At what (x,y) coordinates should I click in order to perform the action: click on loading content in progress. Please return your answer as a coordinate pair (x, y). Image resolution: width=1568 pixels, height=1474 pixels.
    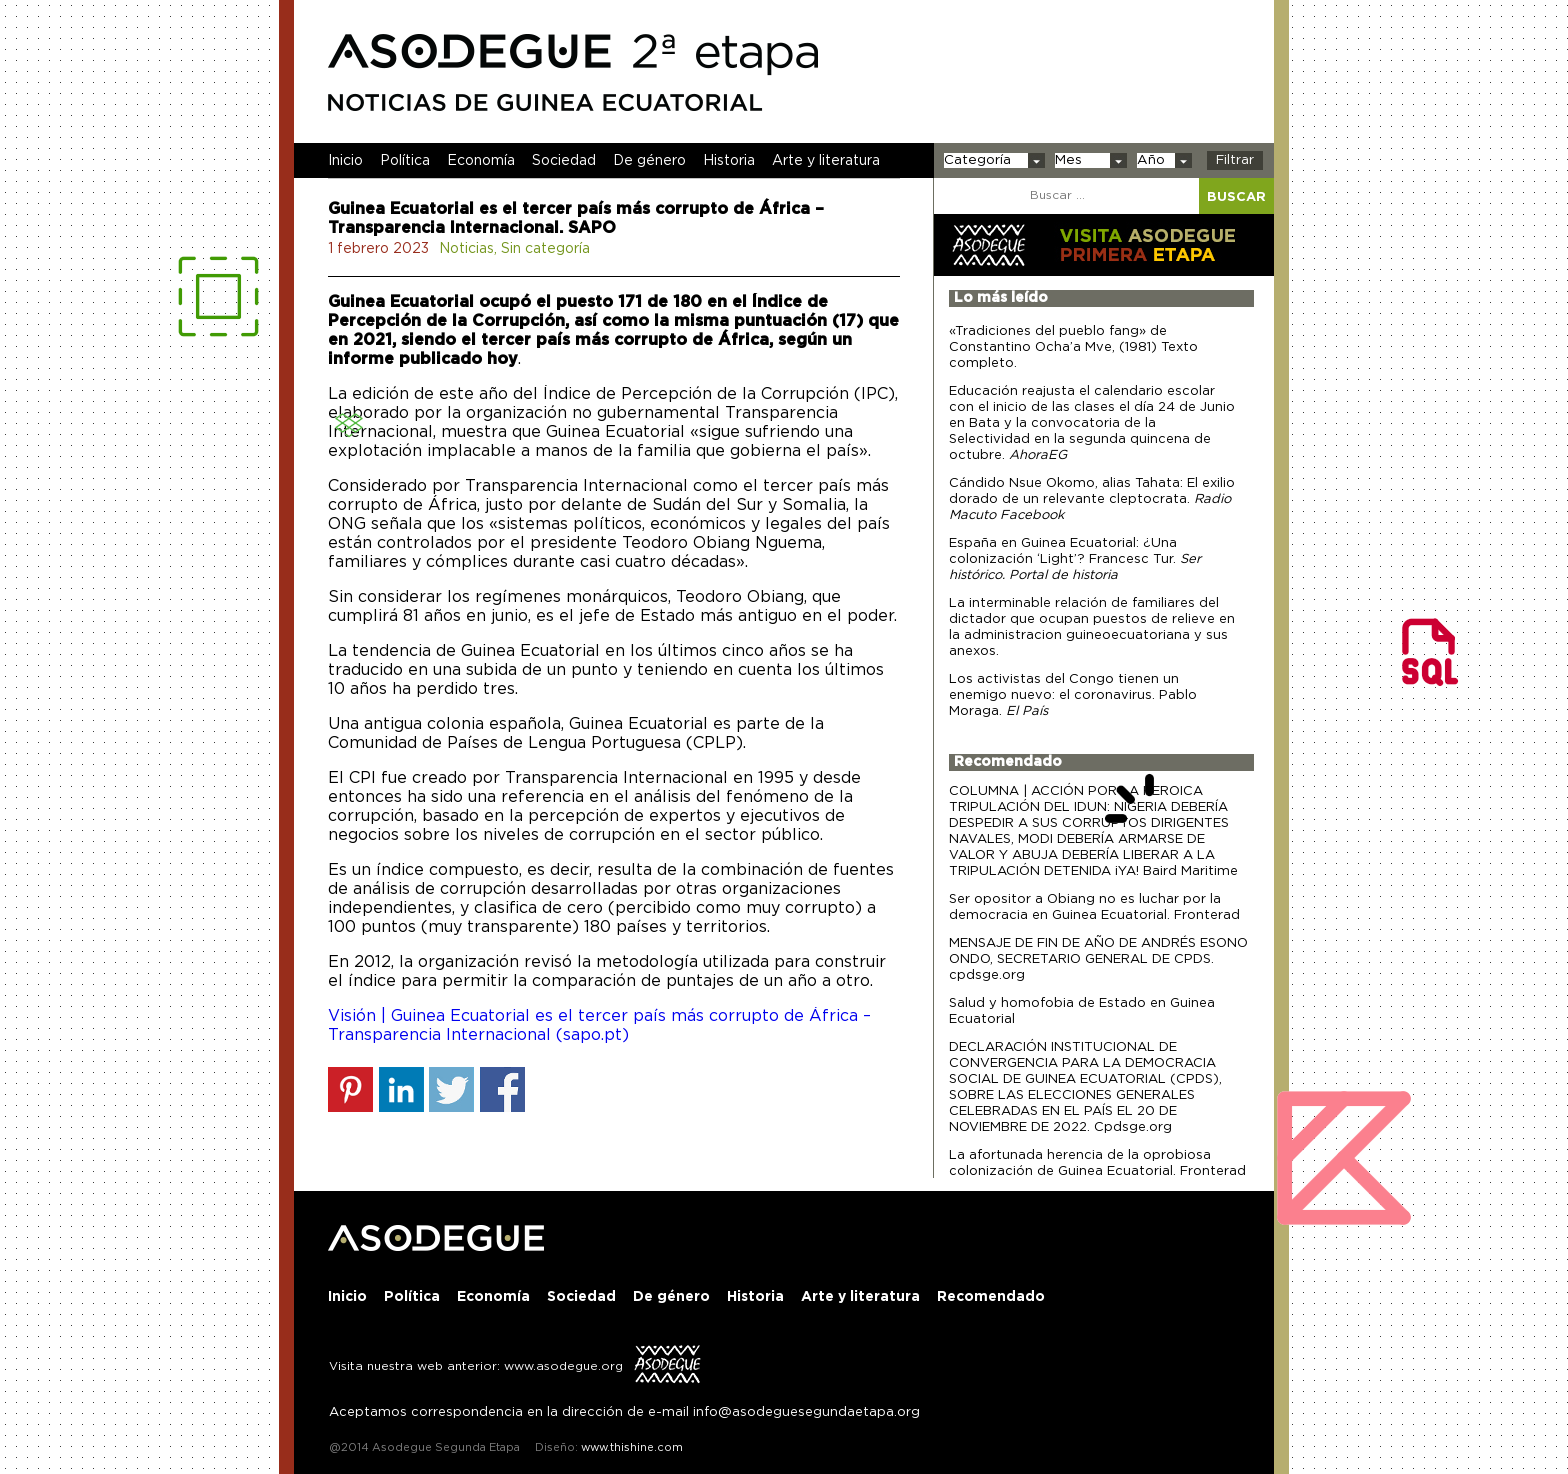
    Looking at the image, I should click on (1149, 818).